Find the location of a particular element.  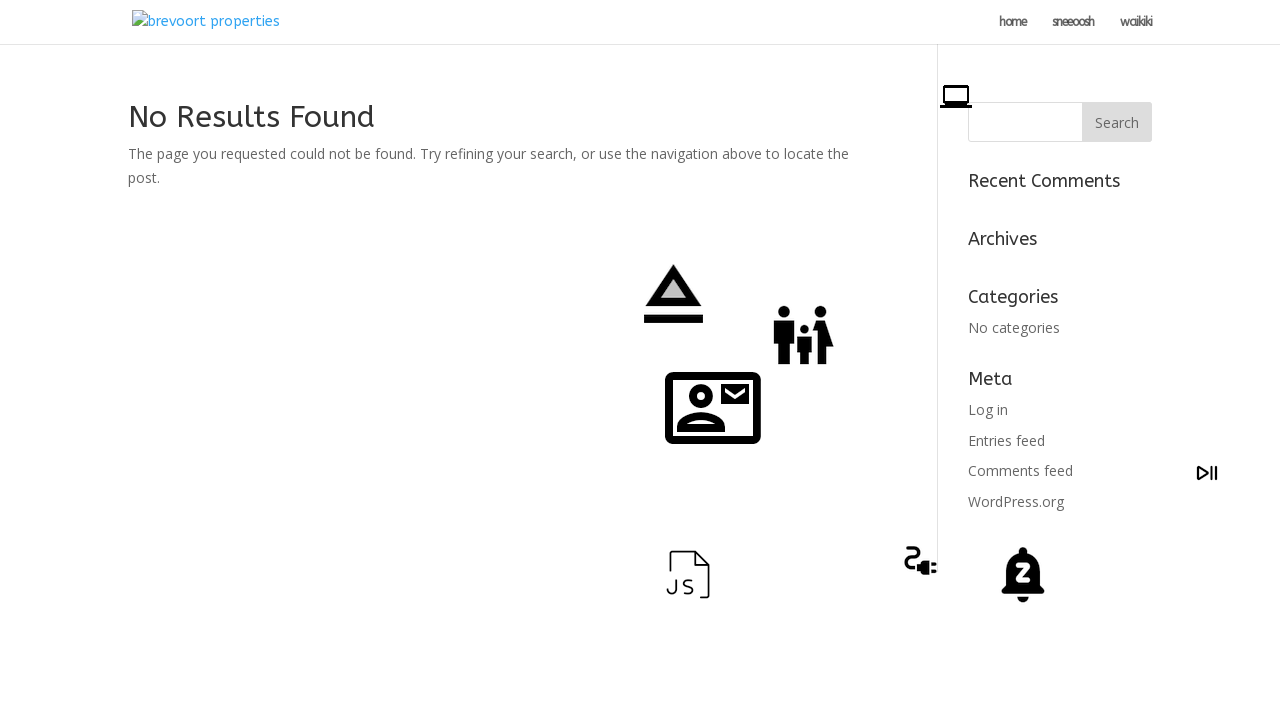

view contact's email information is located at coordinates (713, 408).